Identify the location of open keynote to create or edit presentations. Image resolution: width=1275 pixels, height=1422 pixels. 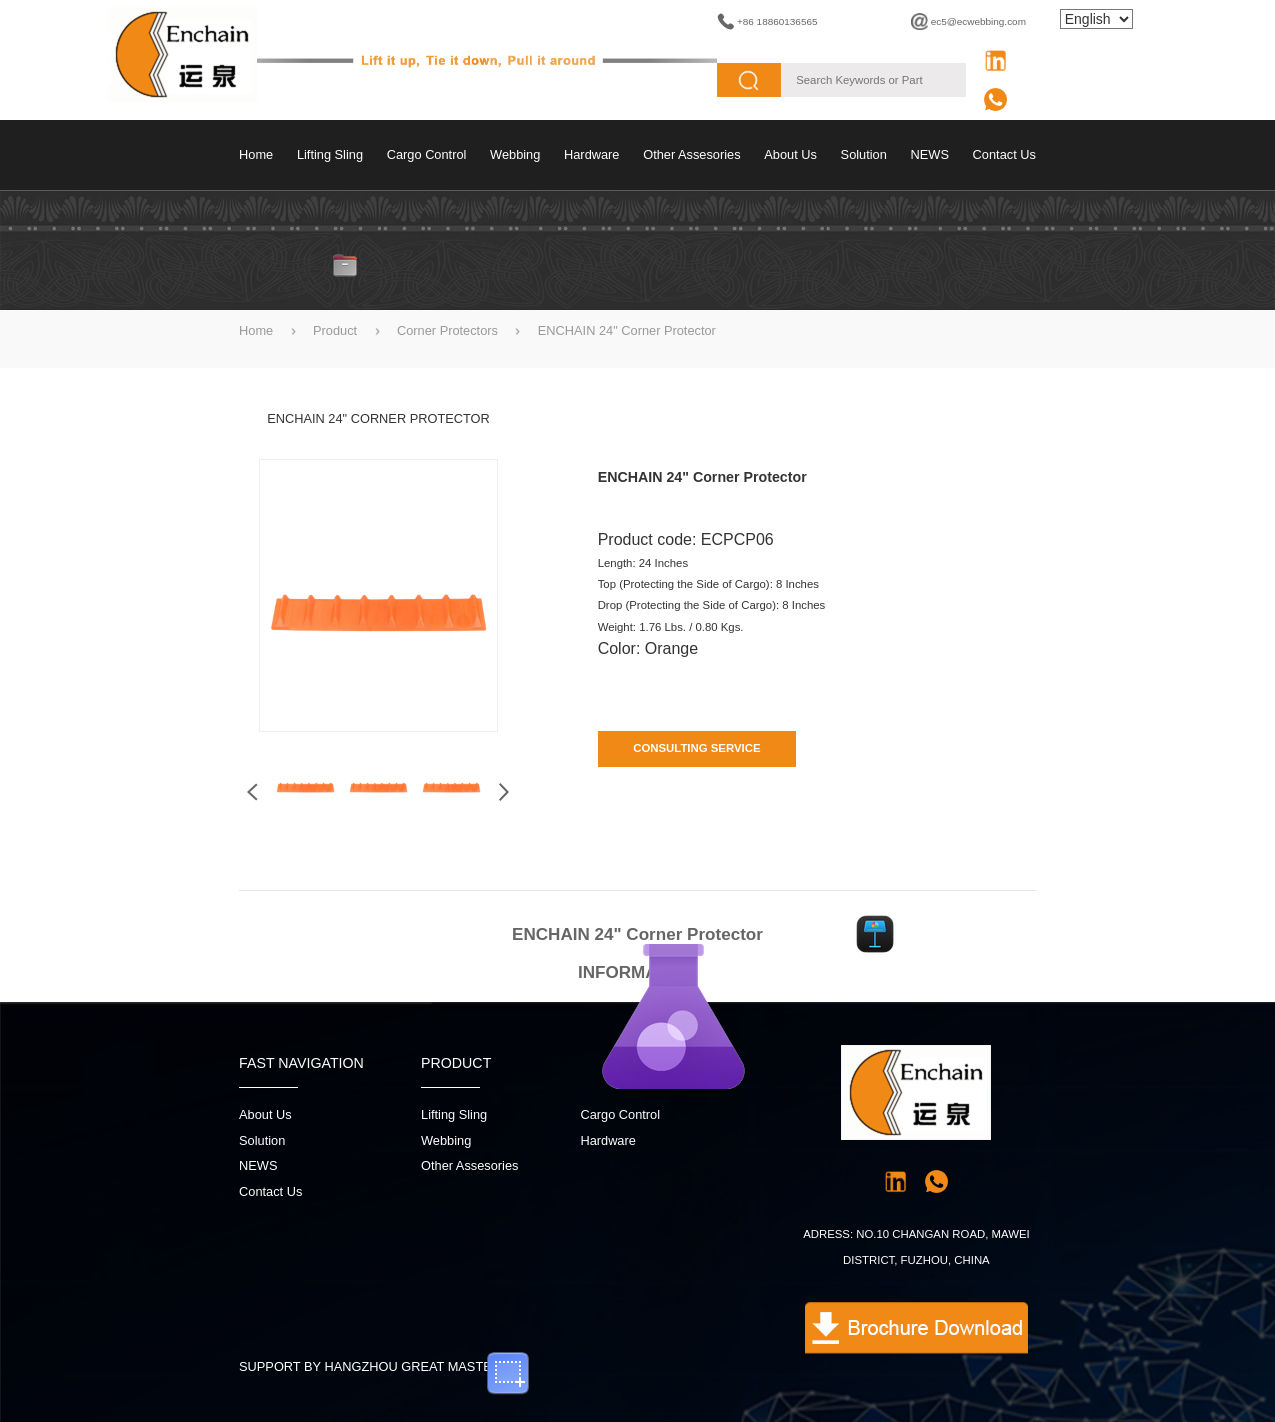
(875, 934).